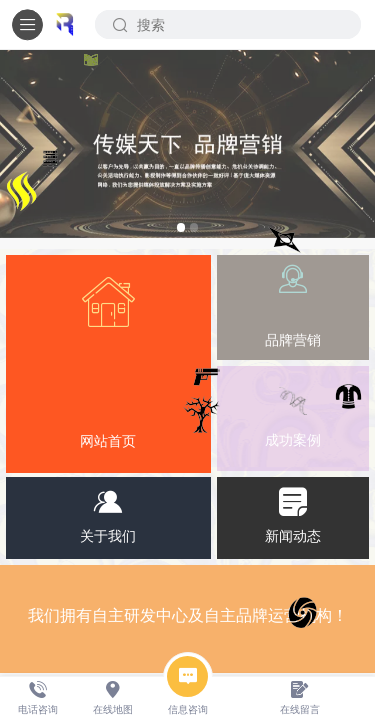 The height and width of the screenshot is (720, 375). I want to click on view news and articles, so click(91, 60).